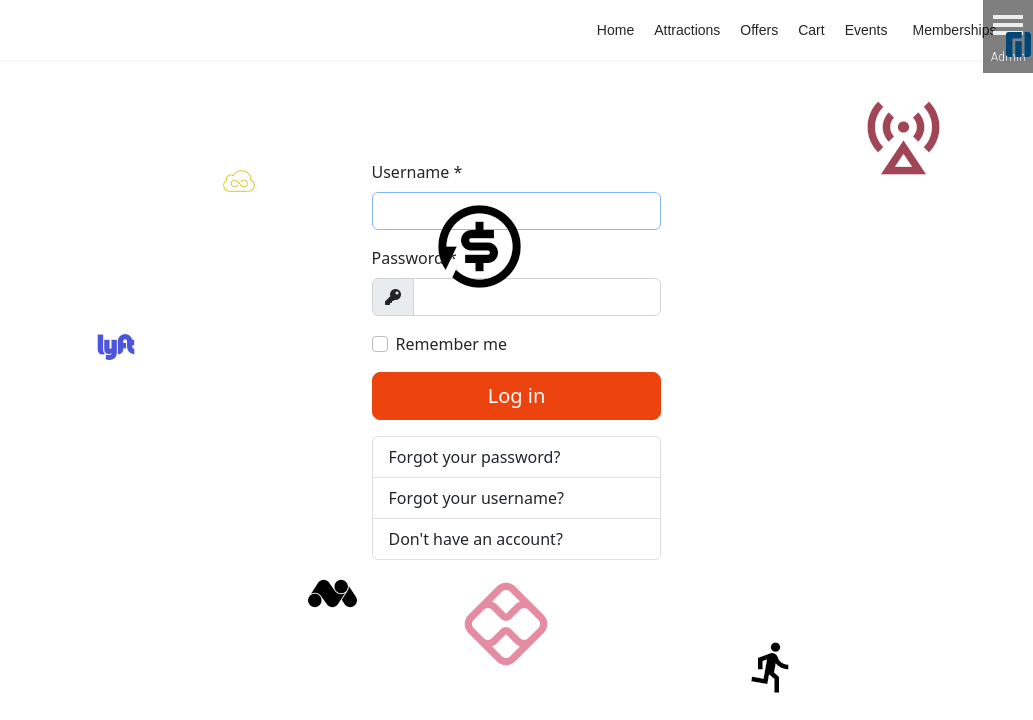  Describe the element at coordinates (506, 624) in the screenshot. I see `pix instant payment logo` at that location.